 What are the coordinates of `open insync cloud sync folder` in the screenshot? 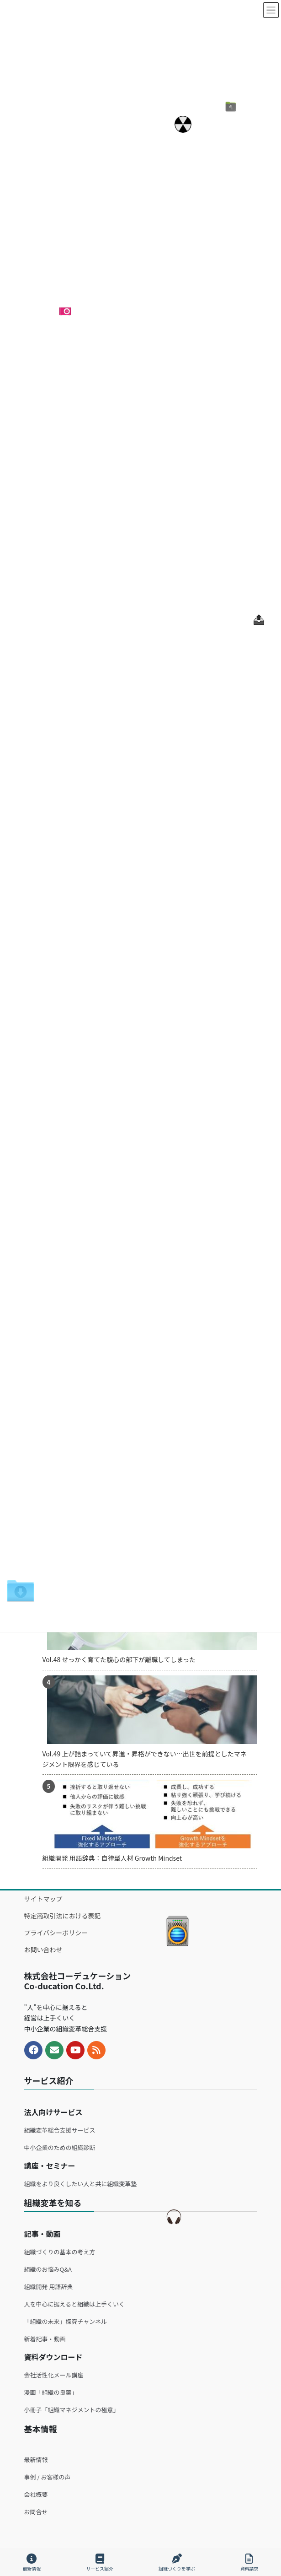 It's located at (231, 107).